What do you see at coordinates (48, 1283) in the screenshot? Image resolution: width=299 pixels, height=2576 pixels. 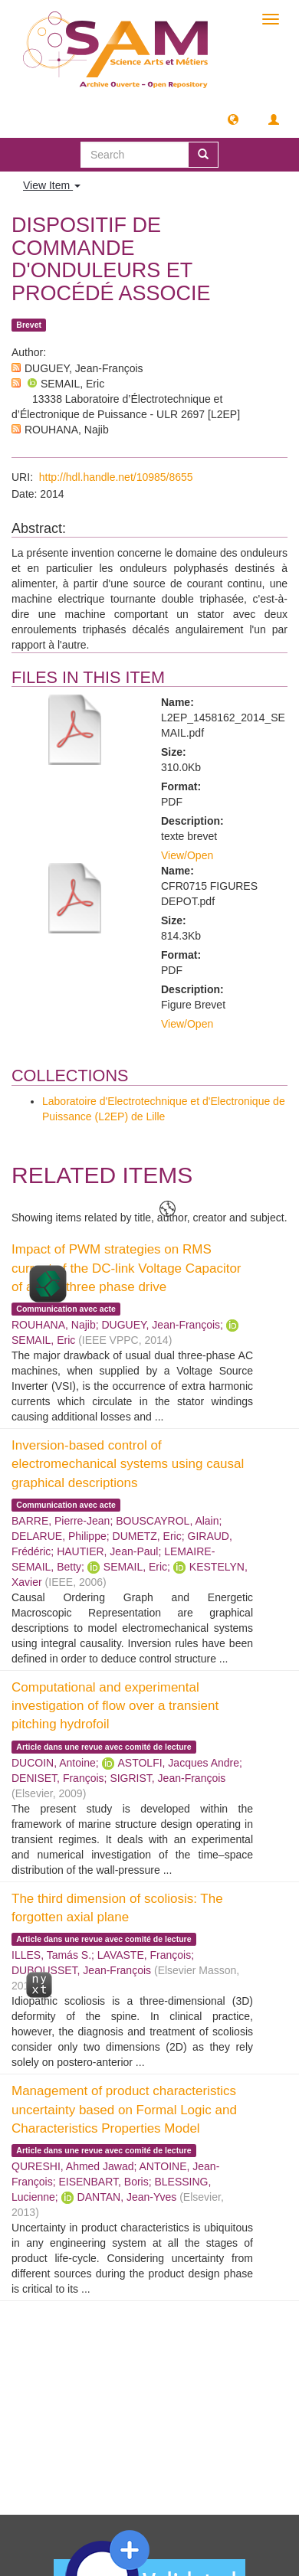 I see `open cachyos pi application` at bounding box center [48, 1283].